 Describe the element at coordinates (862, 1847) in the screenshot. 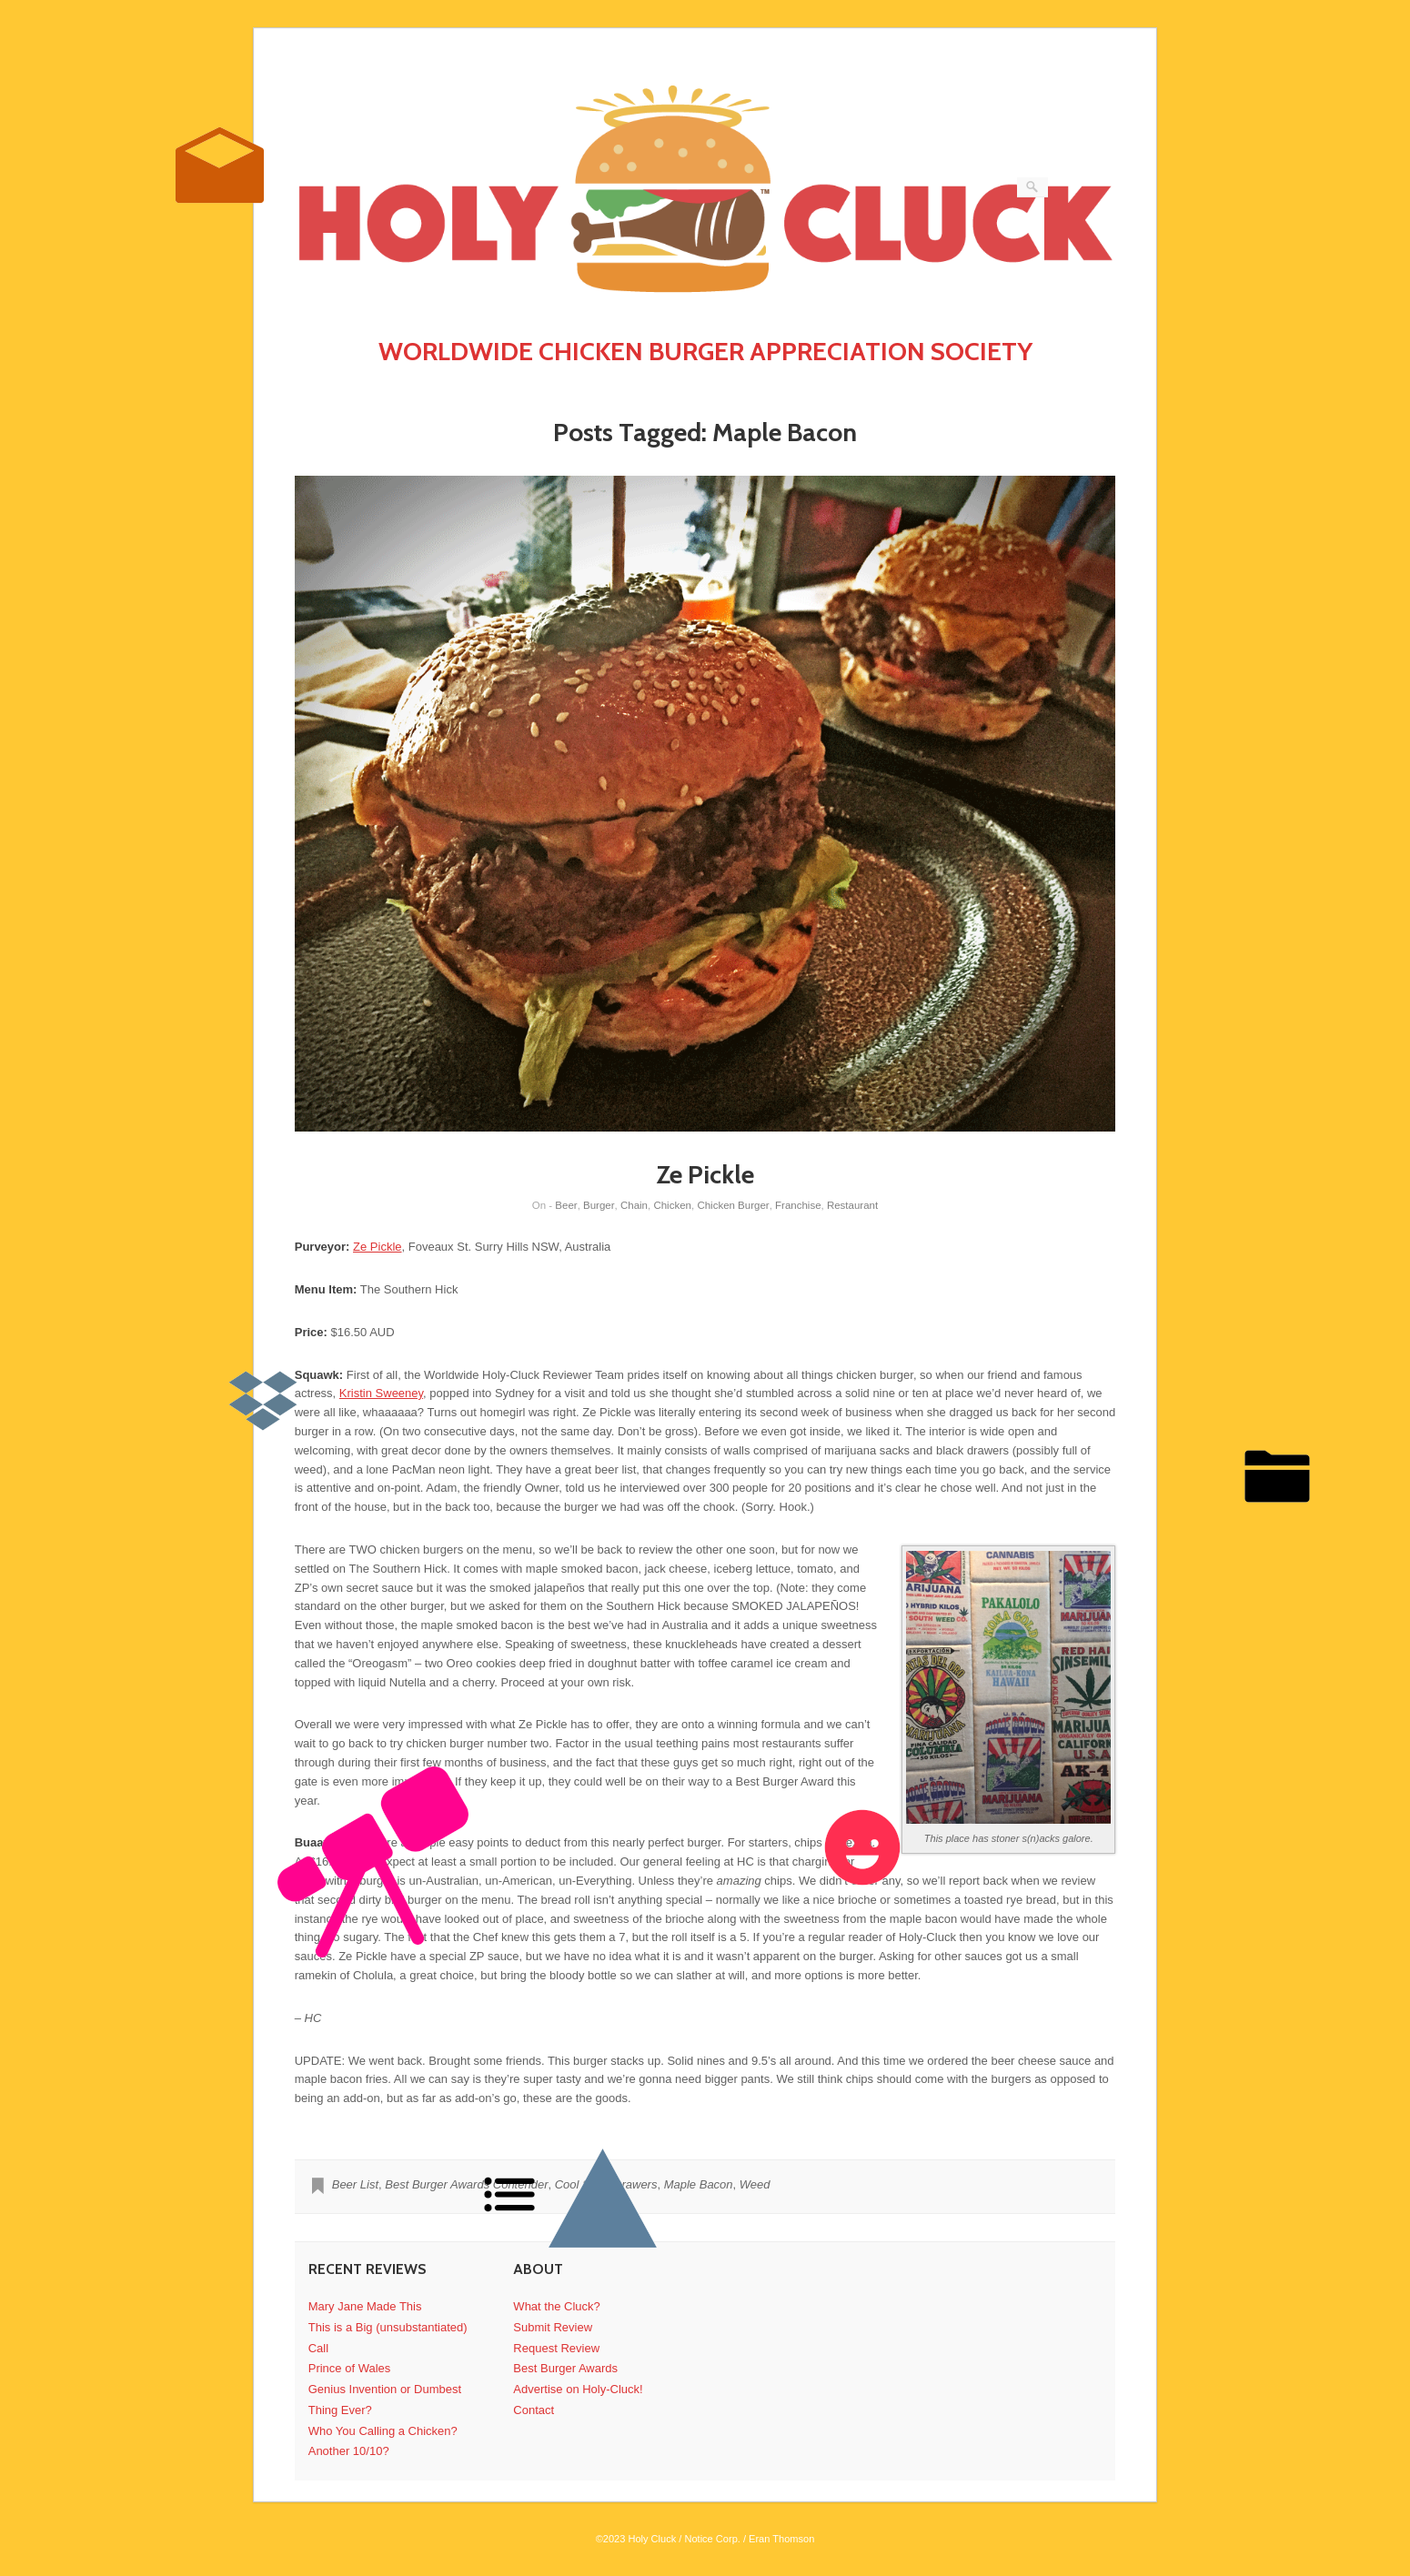

I see `rate your experience positively` at that location.